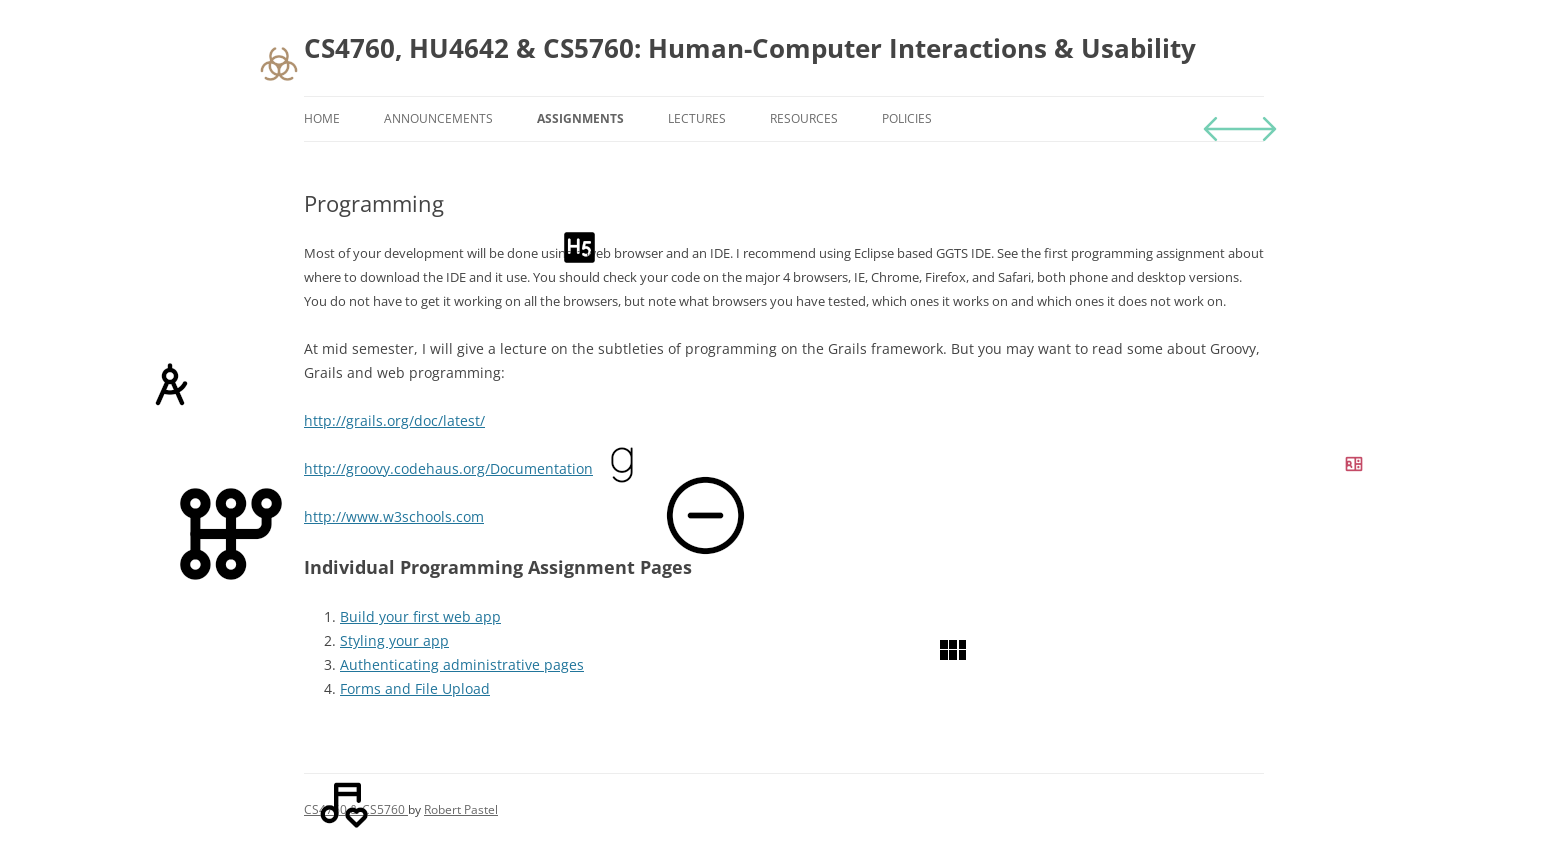  I want to click on switch to grid view, so click(952, 650).